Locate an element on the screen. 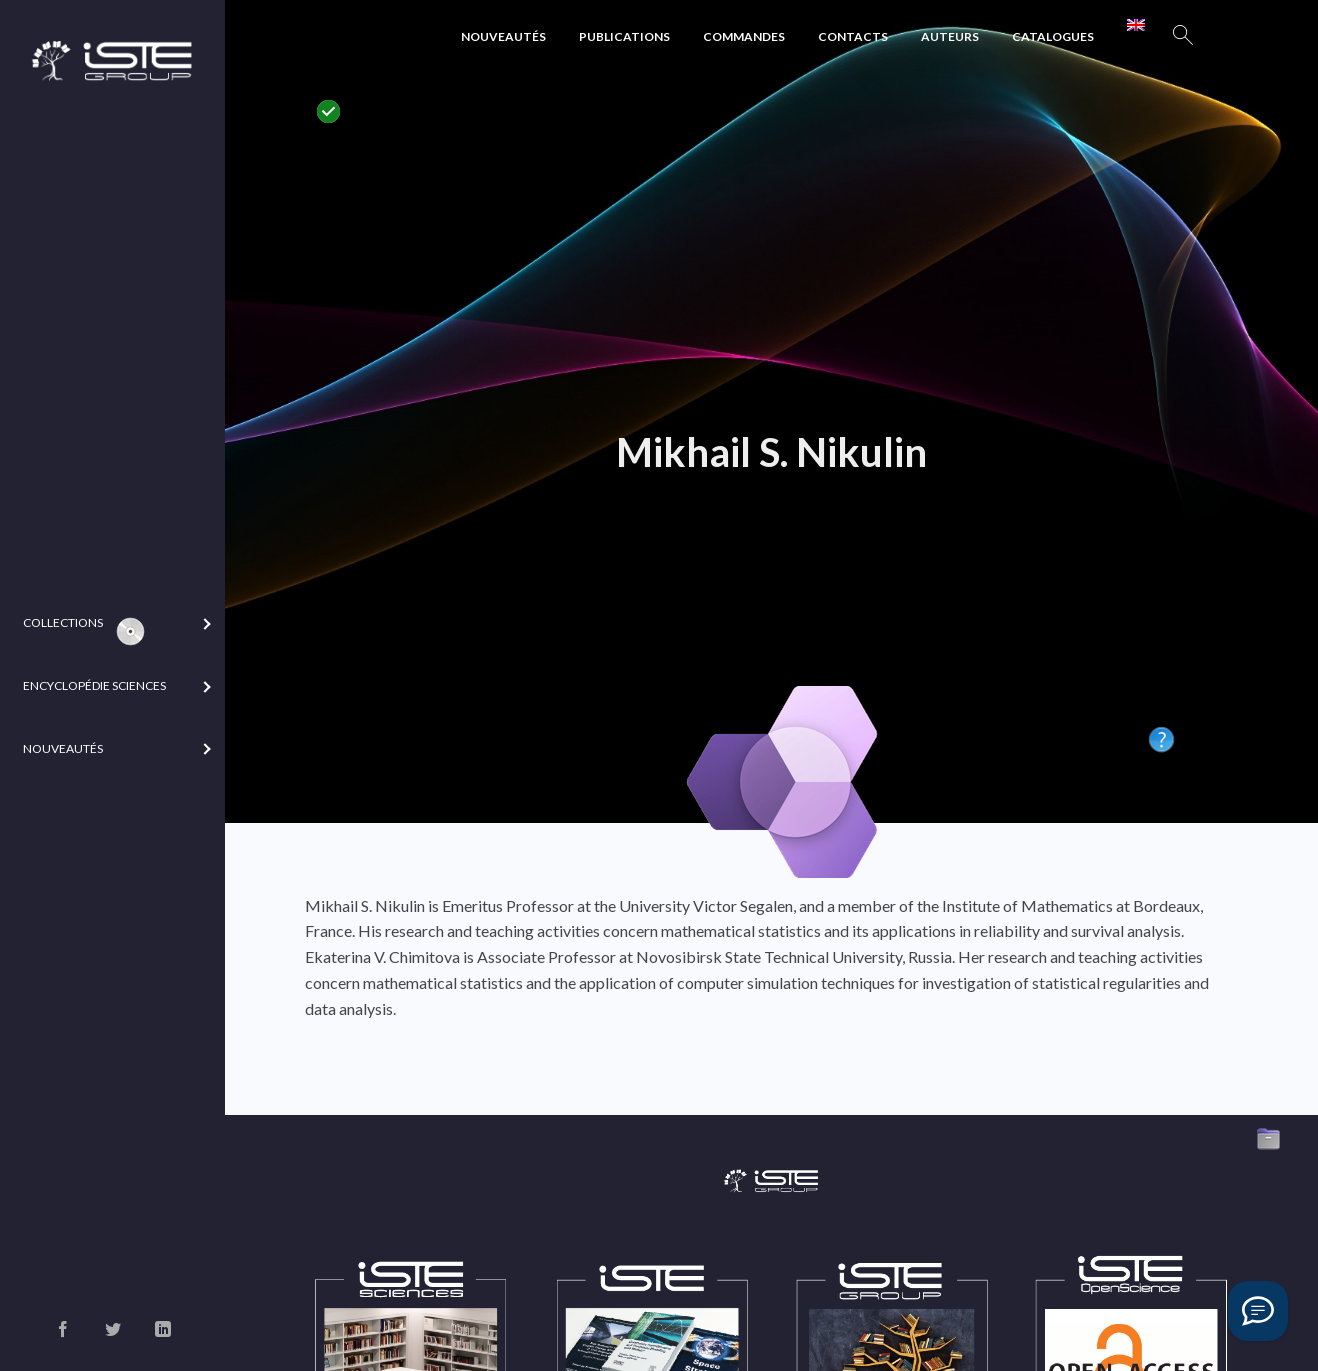 The height and width of the screenshot is (1371, 1318). open the microsoft store app is located at coordinates (782, 782).